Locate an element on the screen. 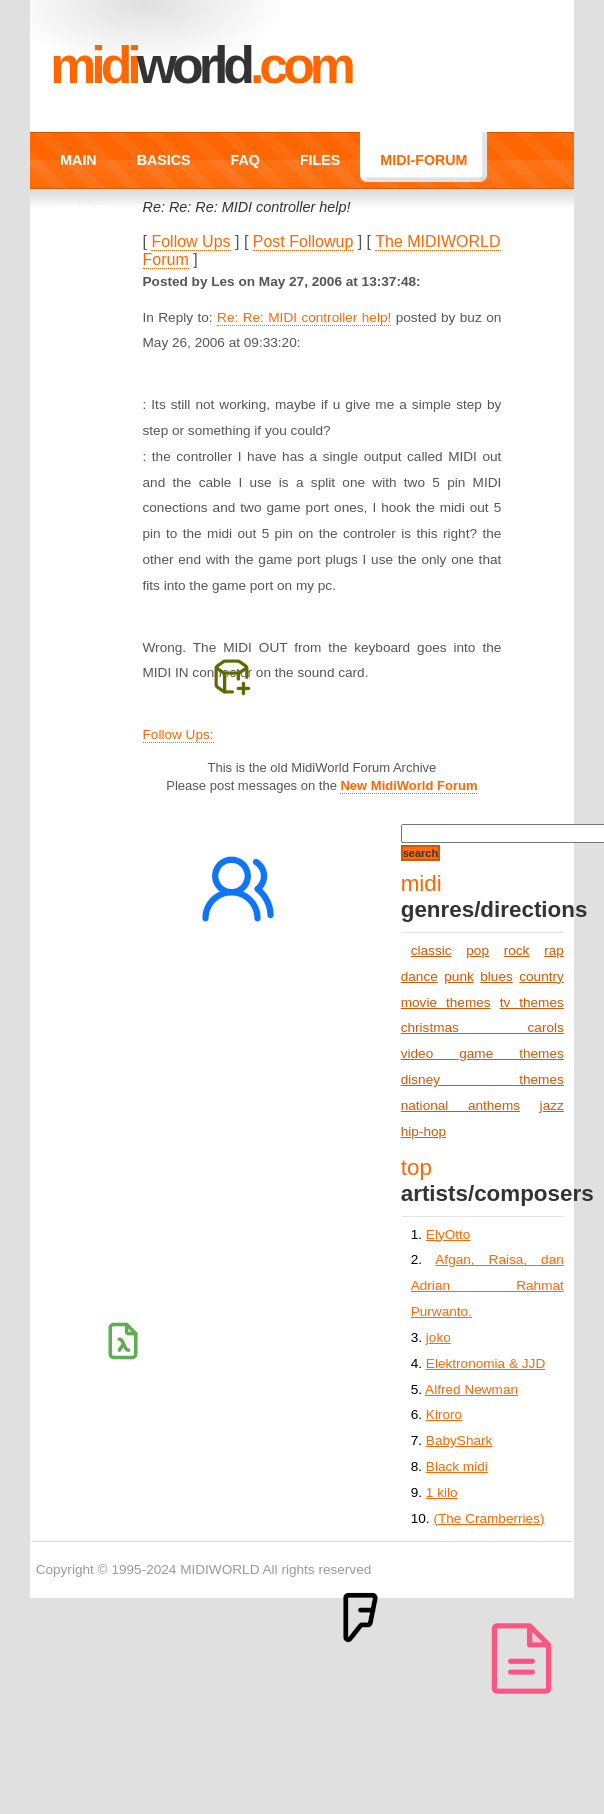 This screenshot has width=604, height=1814. view group members or team is located at coordinates (238, 889).